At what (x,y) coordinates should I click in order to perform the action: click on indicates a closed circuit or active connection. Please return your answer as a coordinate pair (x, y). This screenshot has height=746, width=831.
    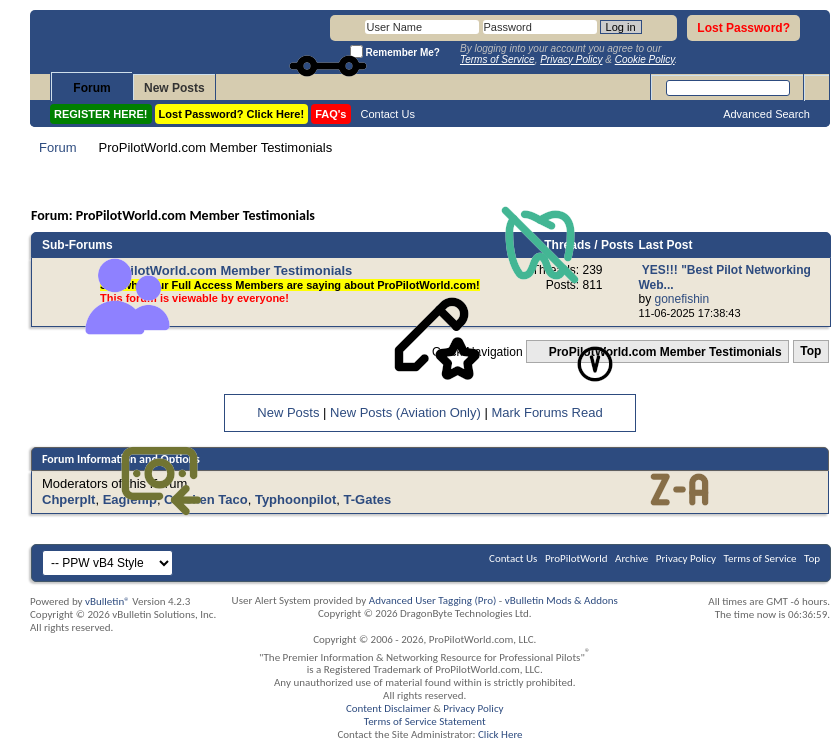
    Looking at the image, I should click on (328, 66).